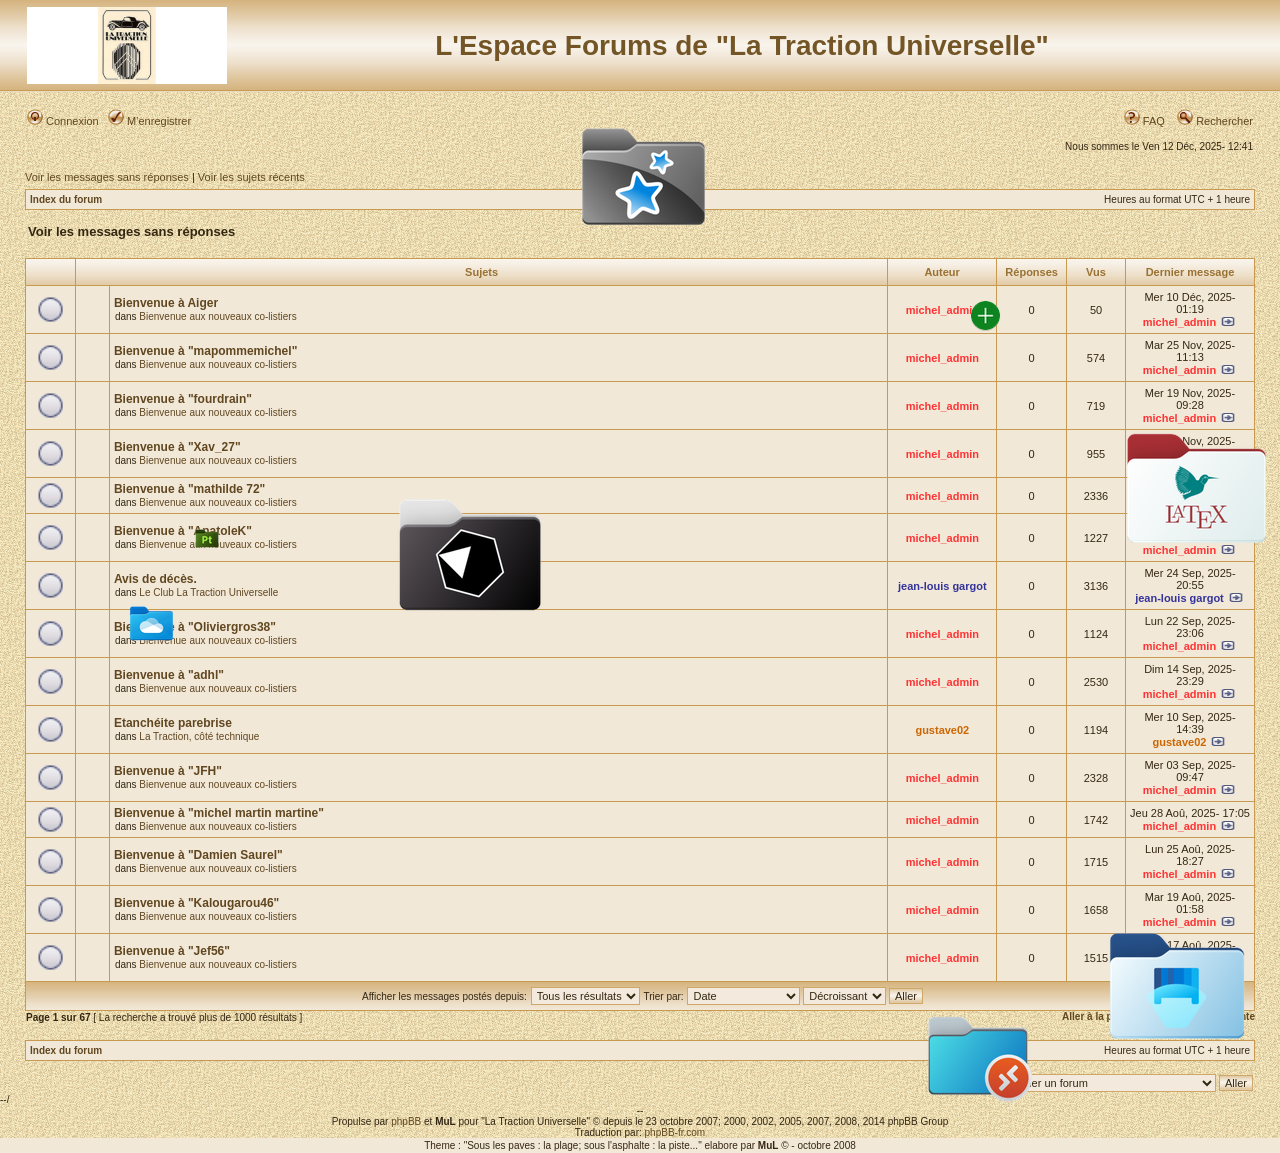 The image size is (1280, 1153). Describe the element at coordinates (977, 1058) in the screenshot. I see `open folder containing microsoft remote desktop files` at that location.